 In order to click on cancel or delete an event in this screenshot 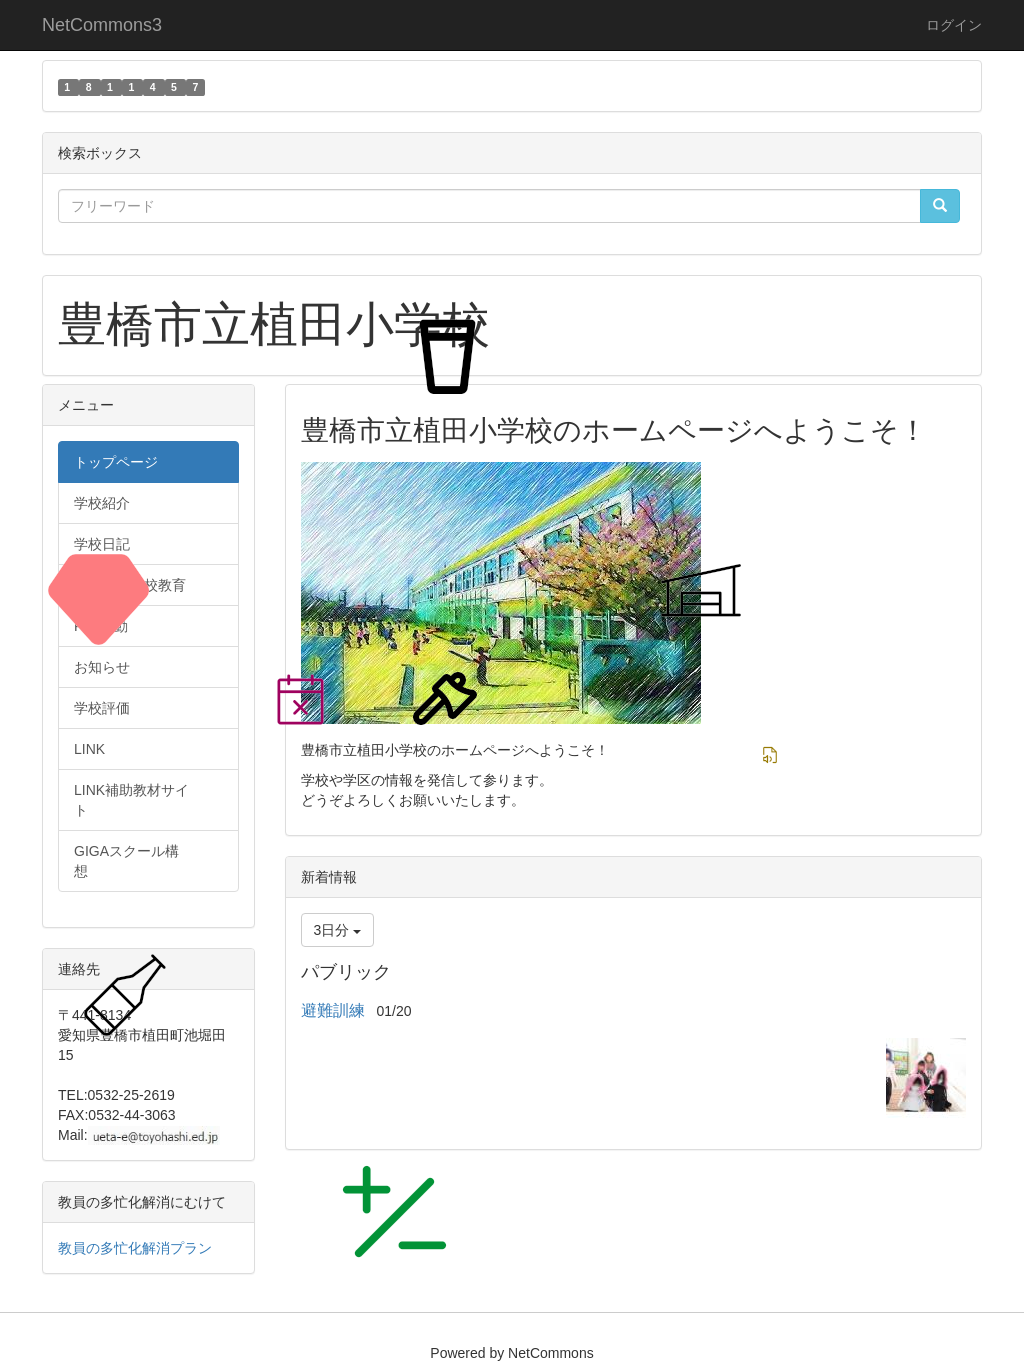, I will do `click(300, 701)`.